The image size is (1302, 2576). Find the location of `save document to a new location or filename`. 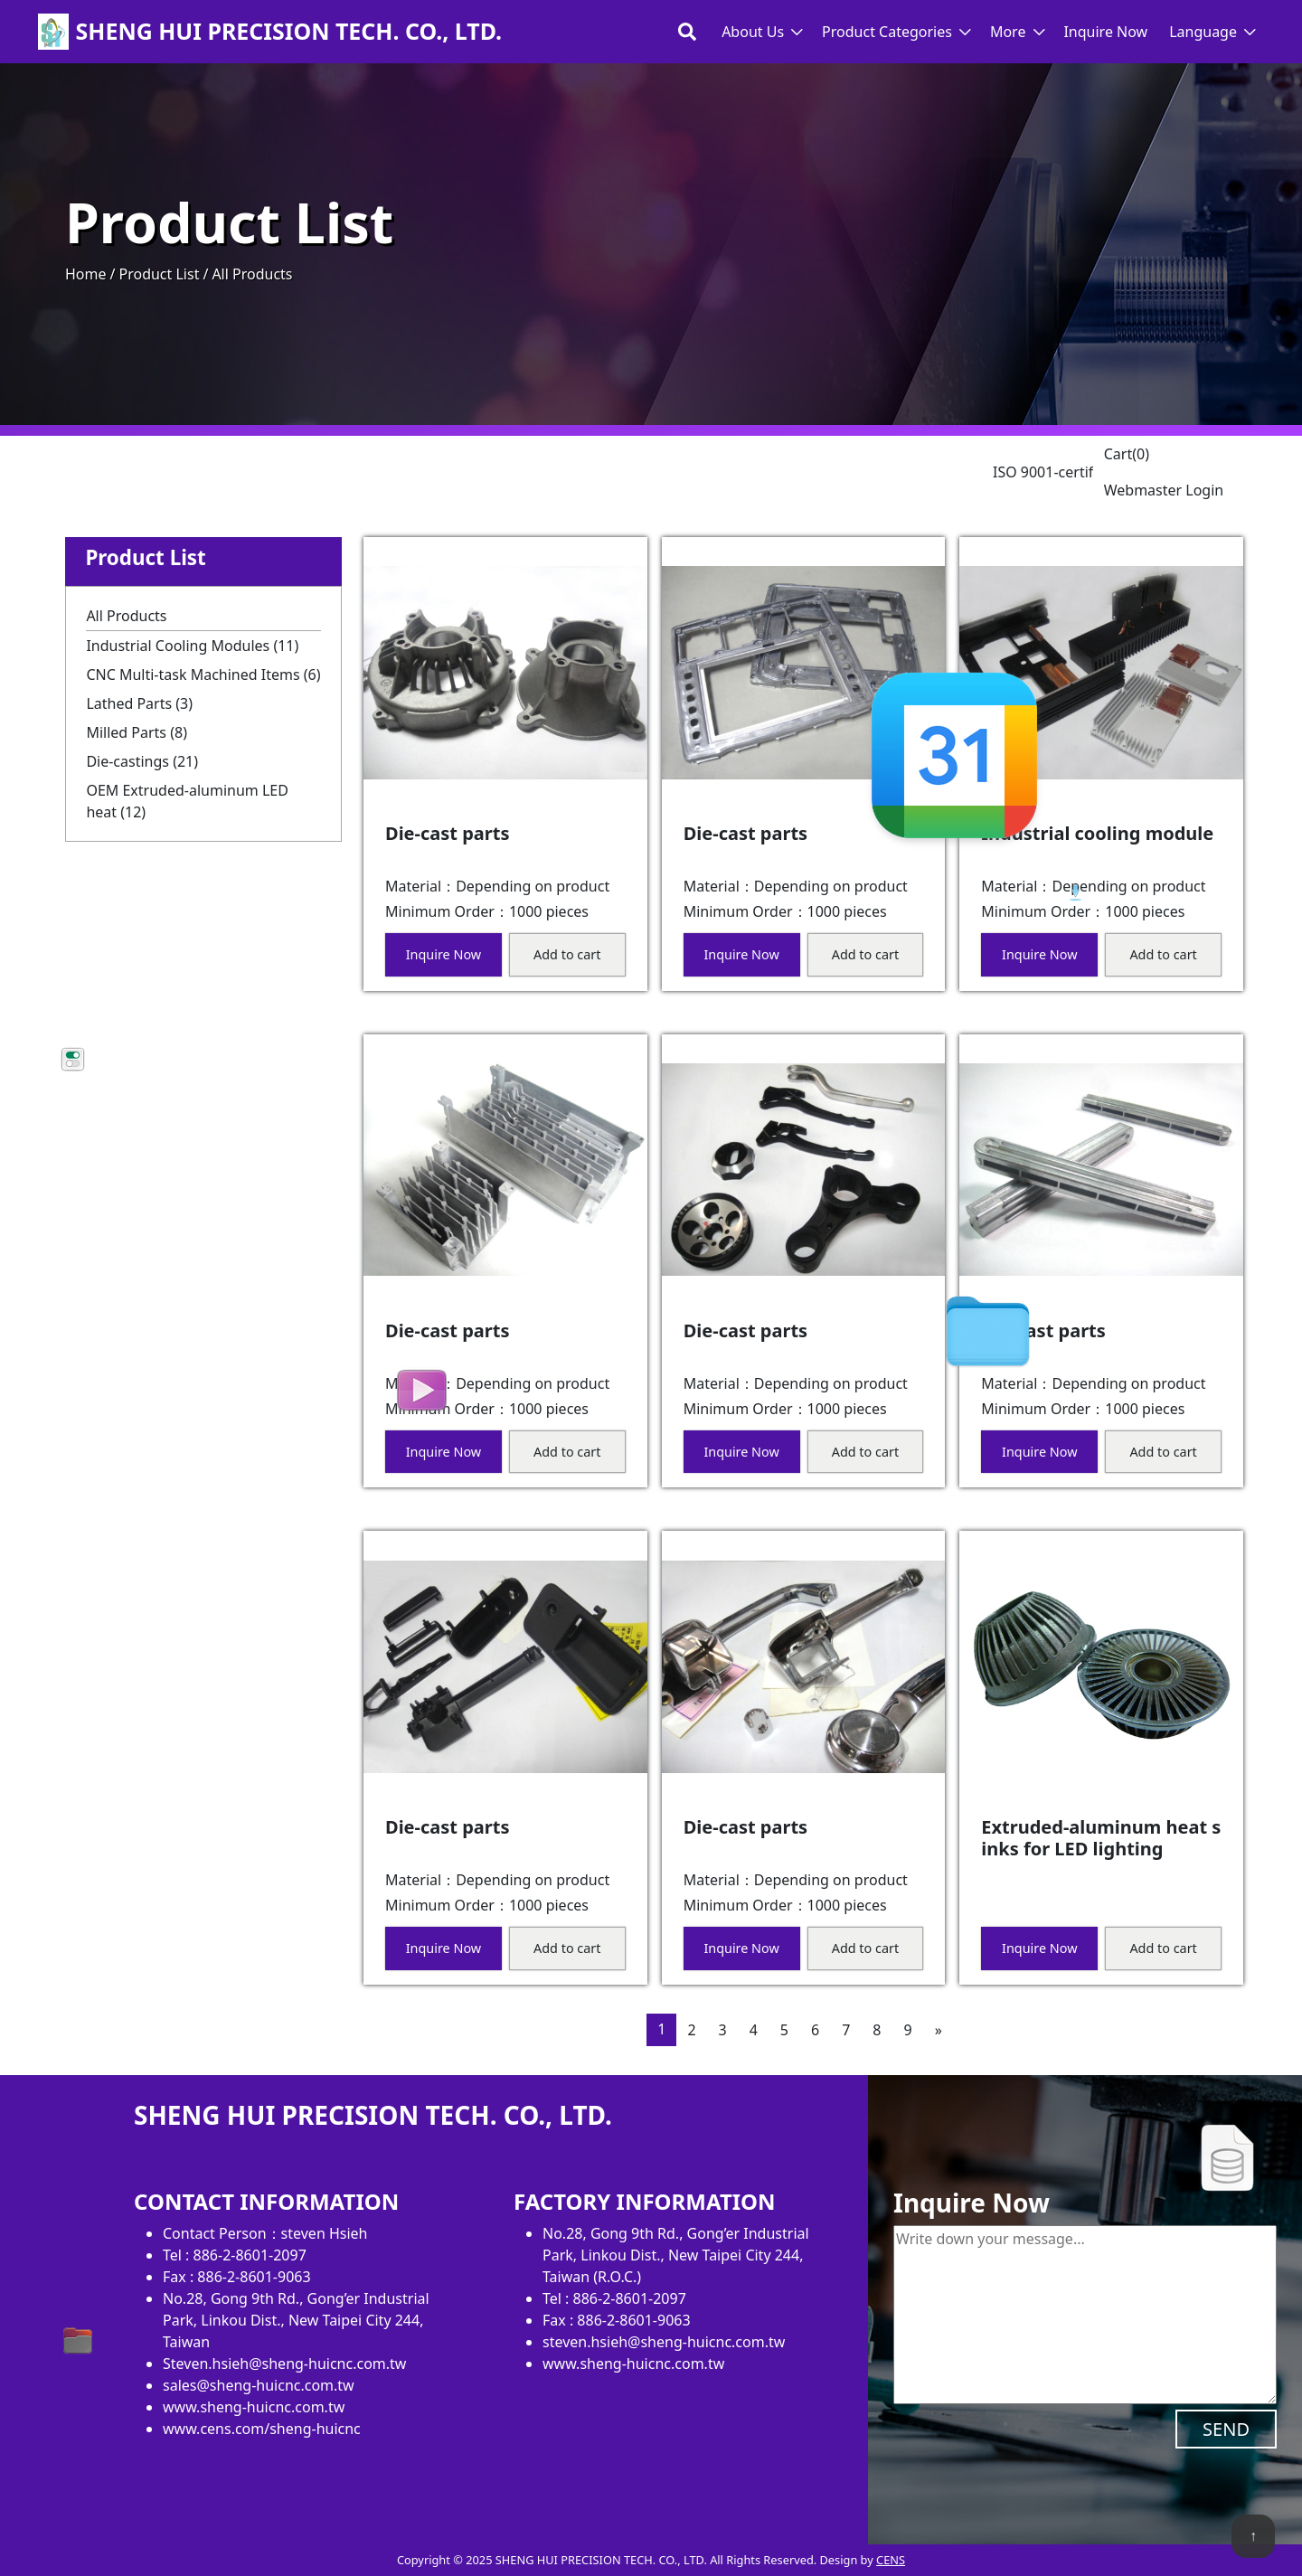

save document to a new location or filename is located at coordinates (1075, 891).